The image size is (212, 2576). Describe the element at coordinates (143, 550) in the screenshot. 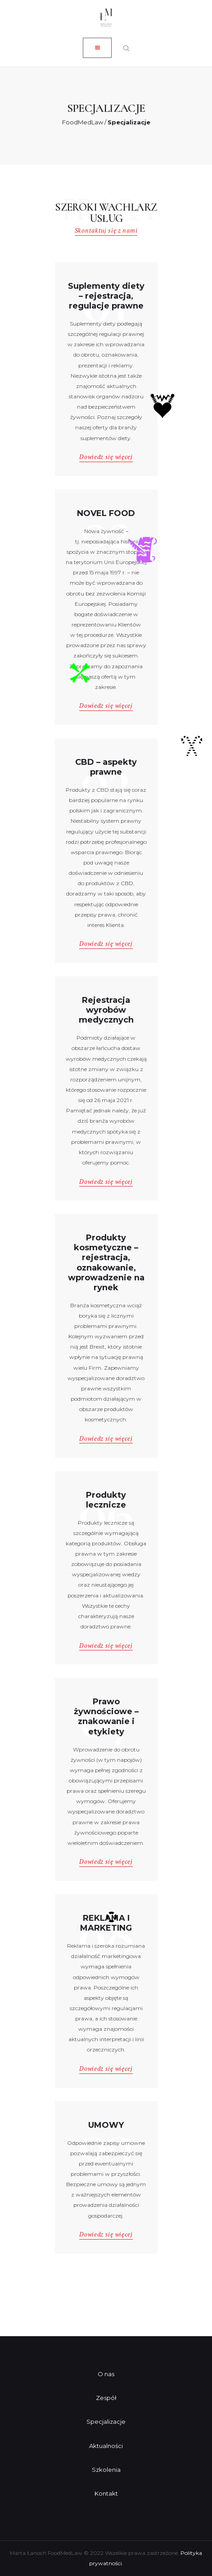

I see `access quest log or story journal` at that location.